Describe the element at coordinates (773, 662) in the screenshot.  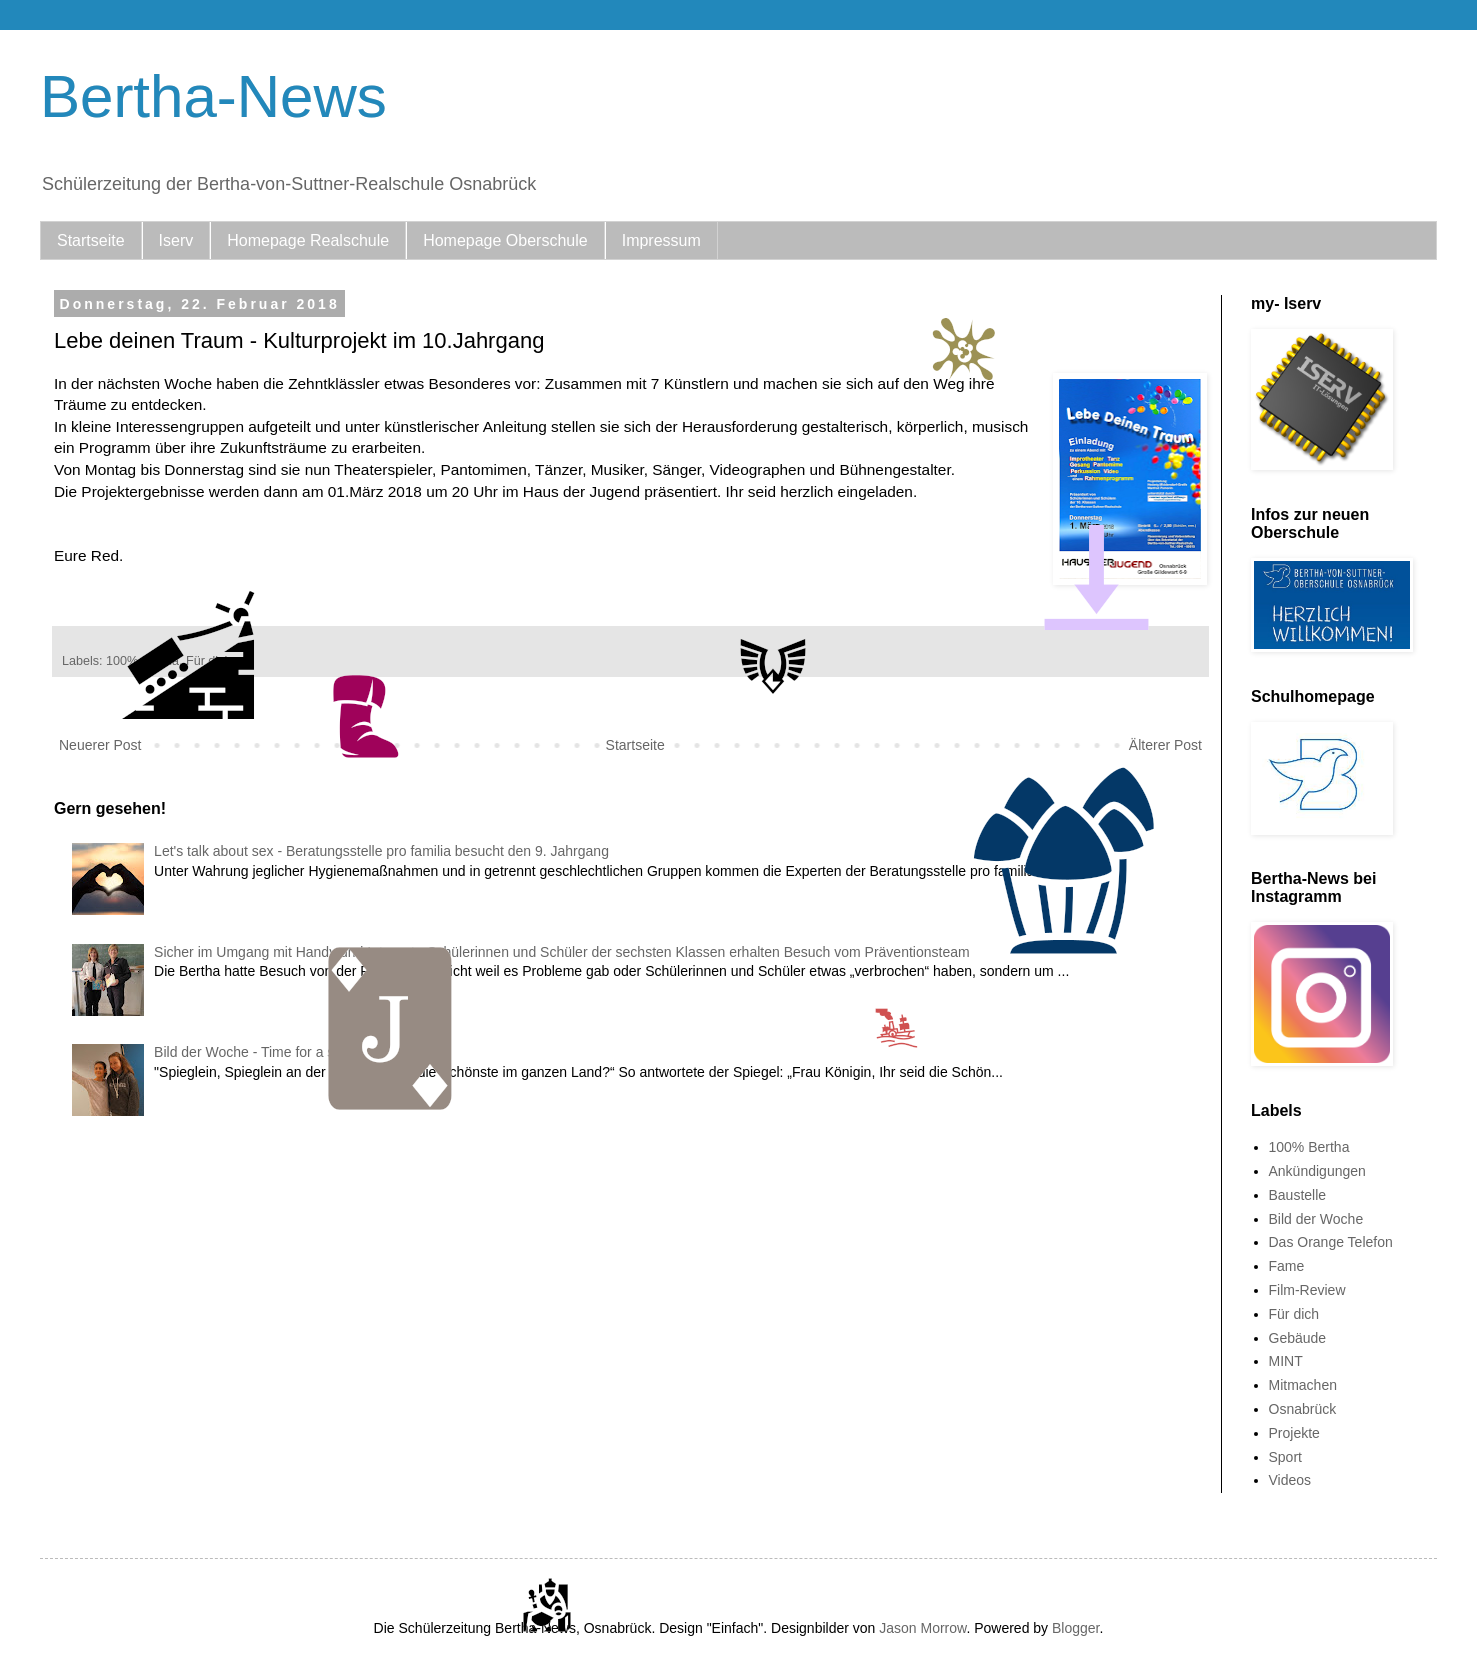
I see `guild or faction emblem in a game interface` at that location.